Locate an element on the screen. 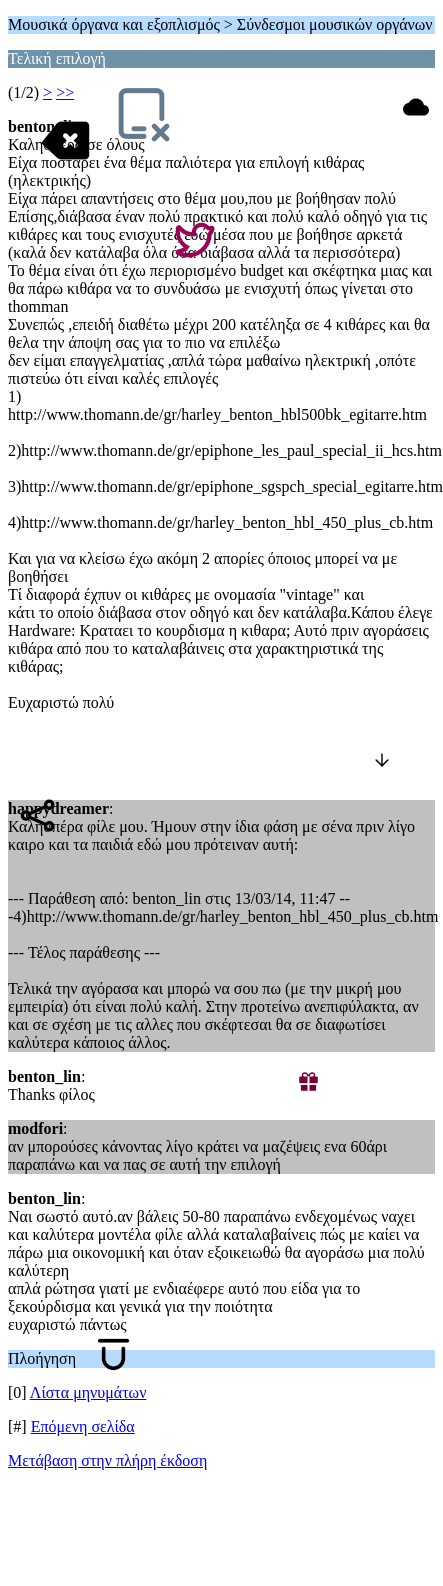 The image size is (443, 1586). disconnect or remove iPad device is located at coordinates (141, 113).